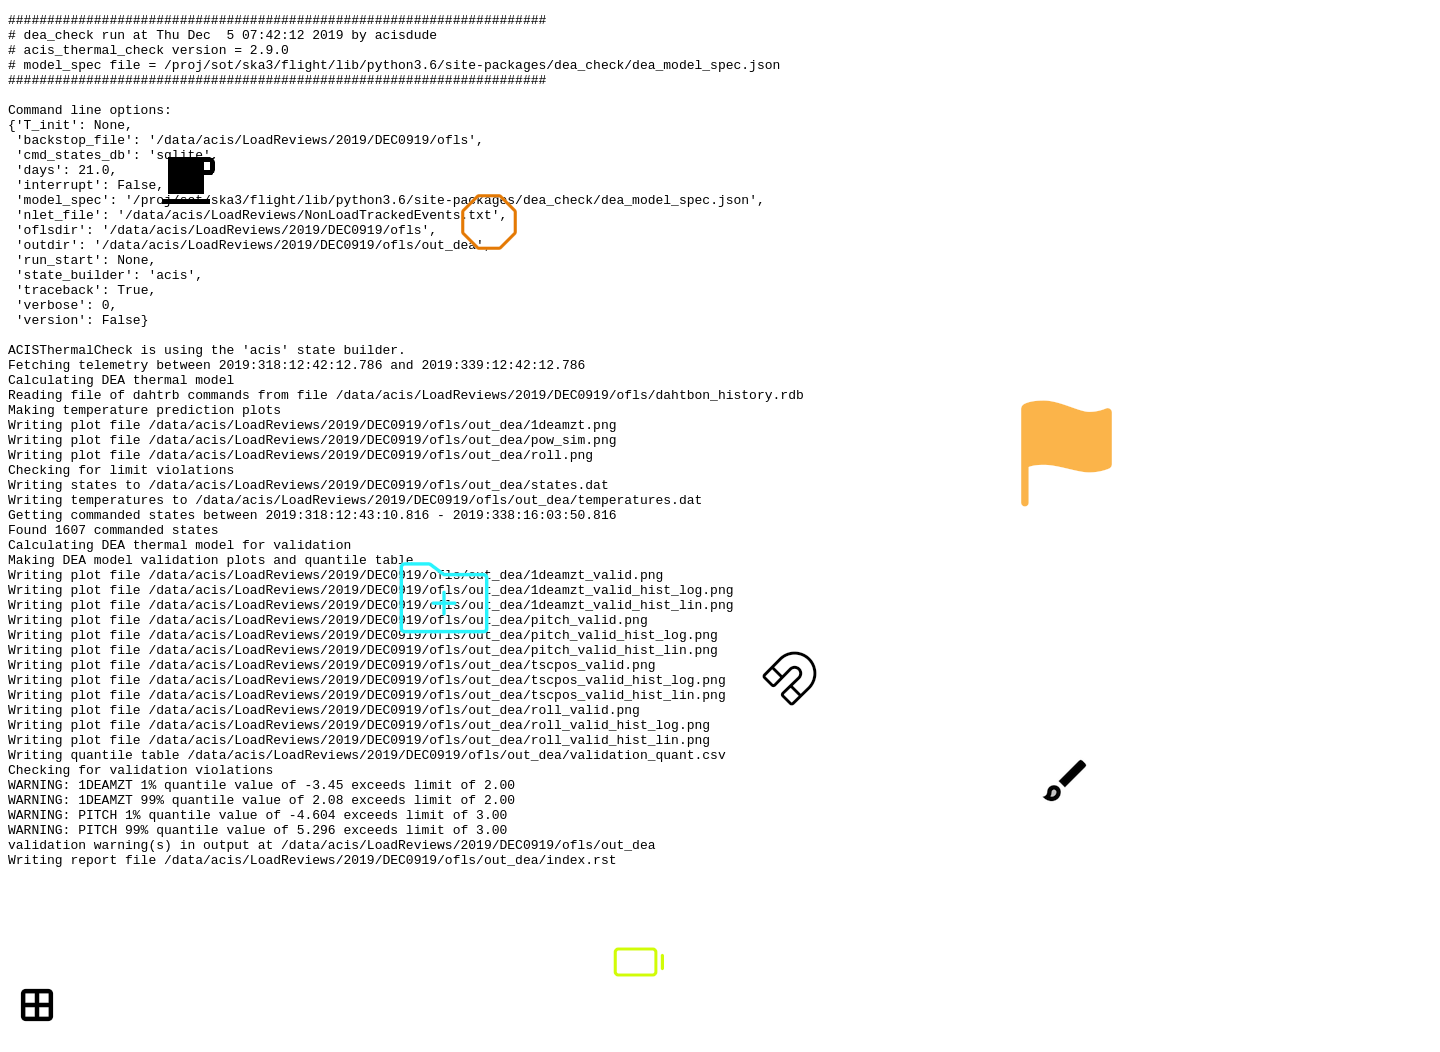  Describe the element at coordinates (638, 962) in the screenshot. I see `indicates battery is empty or depleted` at that location.